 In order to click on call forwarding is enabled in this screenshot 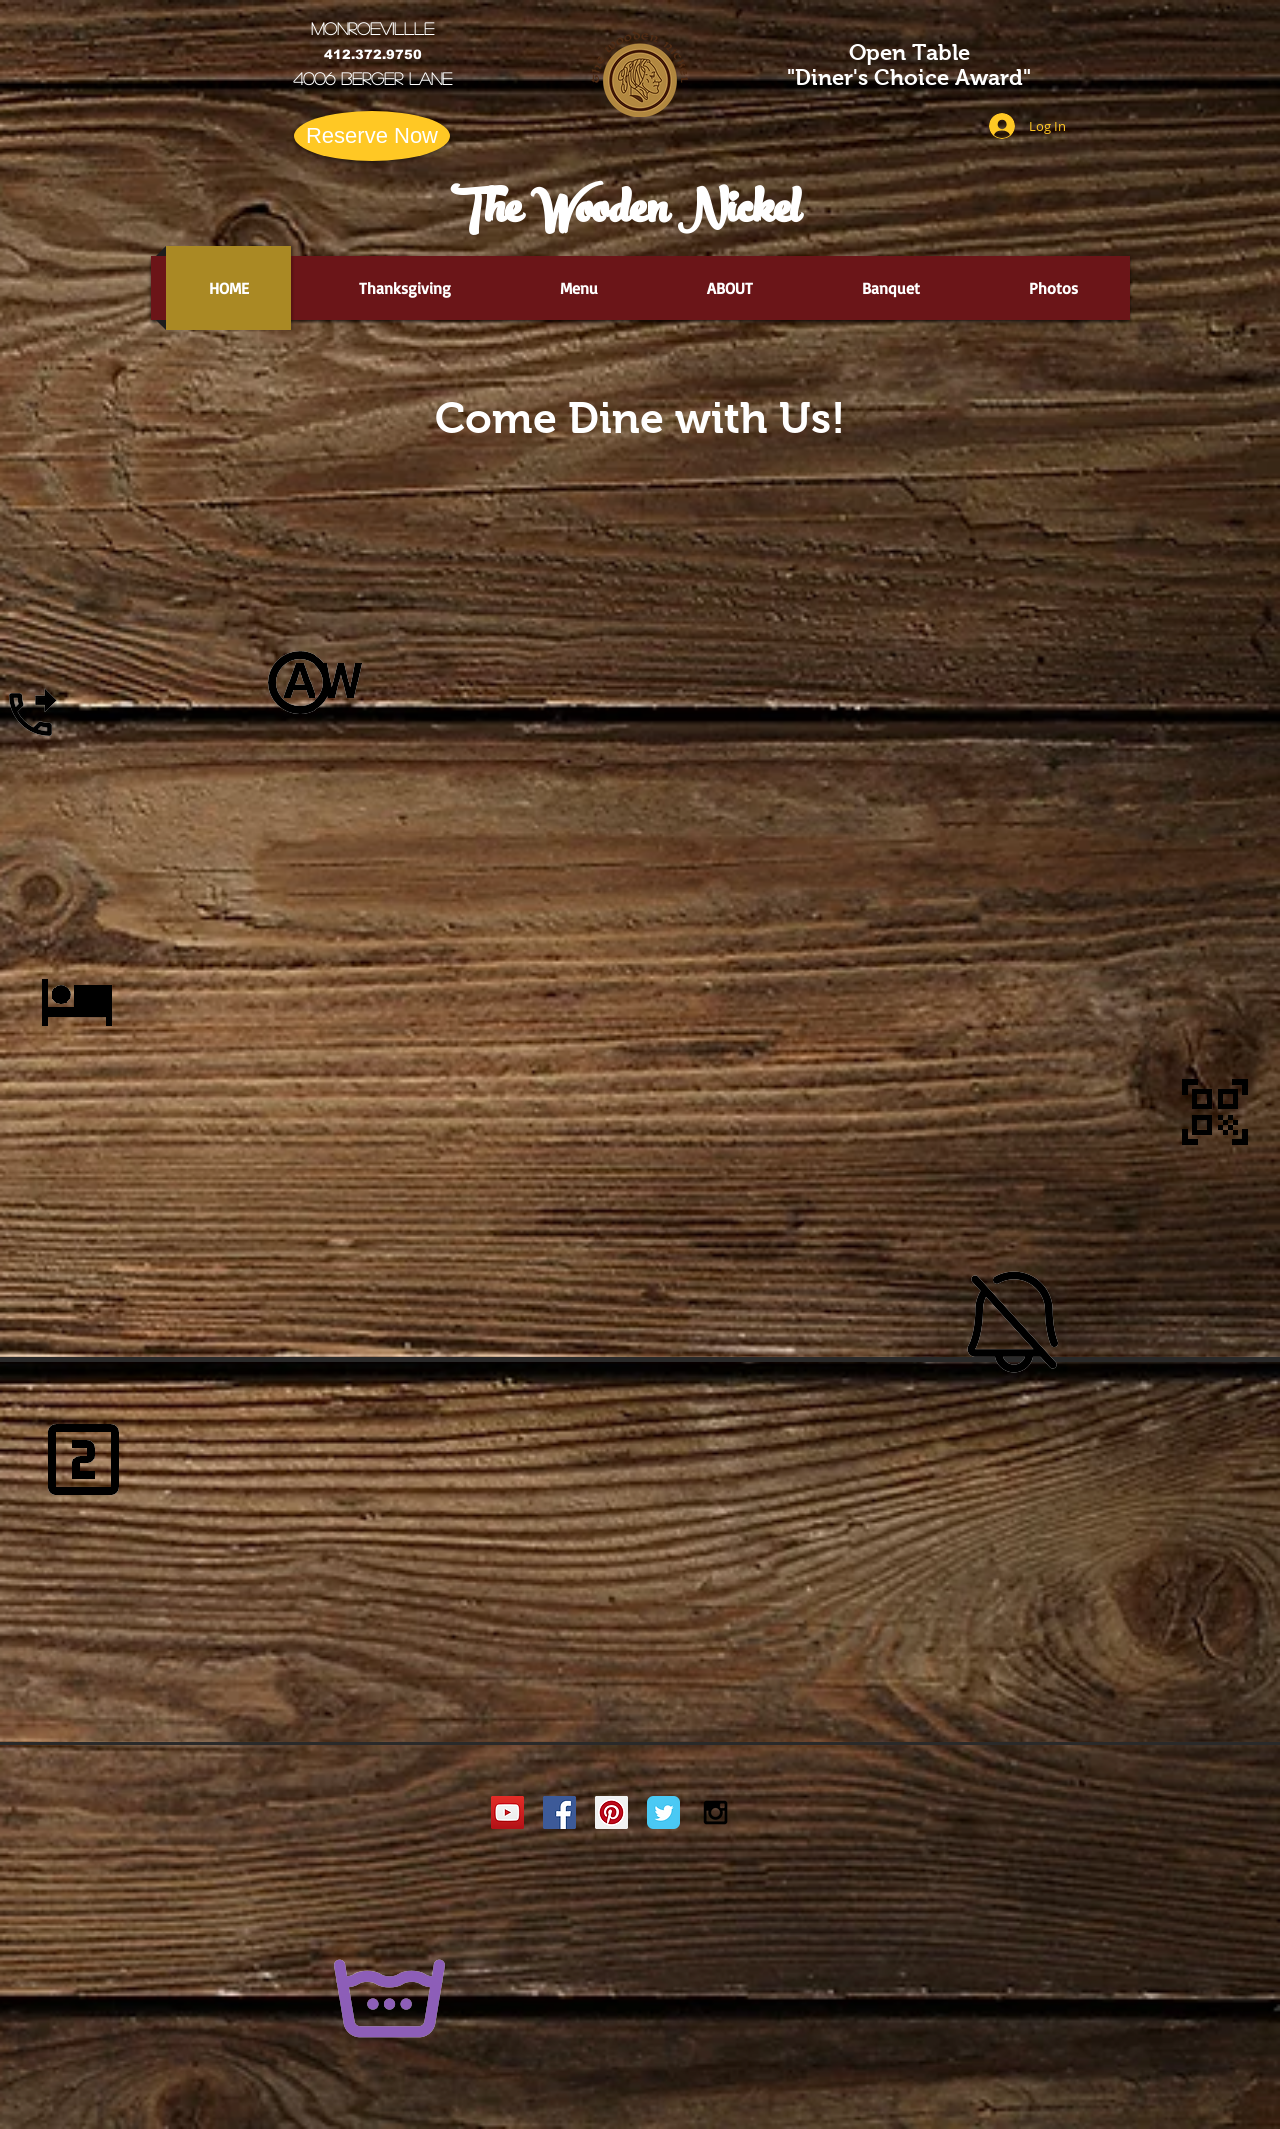, I will do `click(30, 714)`.